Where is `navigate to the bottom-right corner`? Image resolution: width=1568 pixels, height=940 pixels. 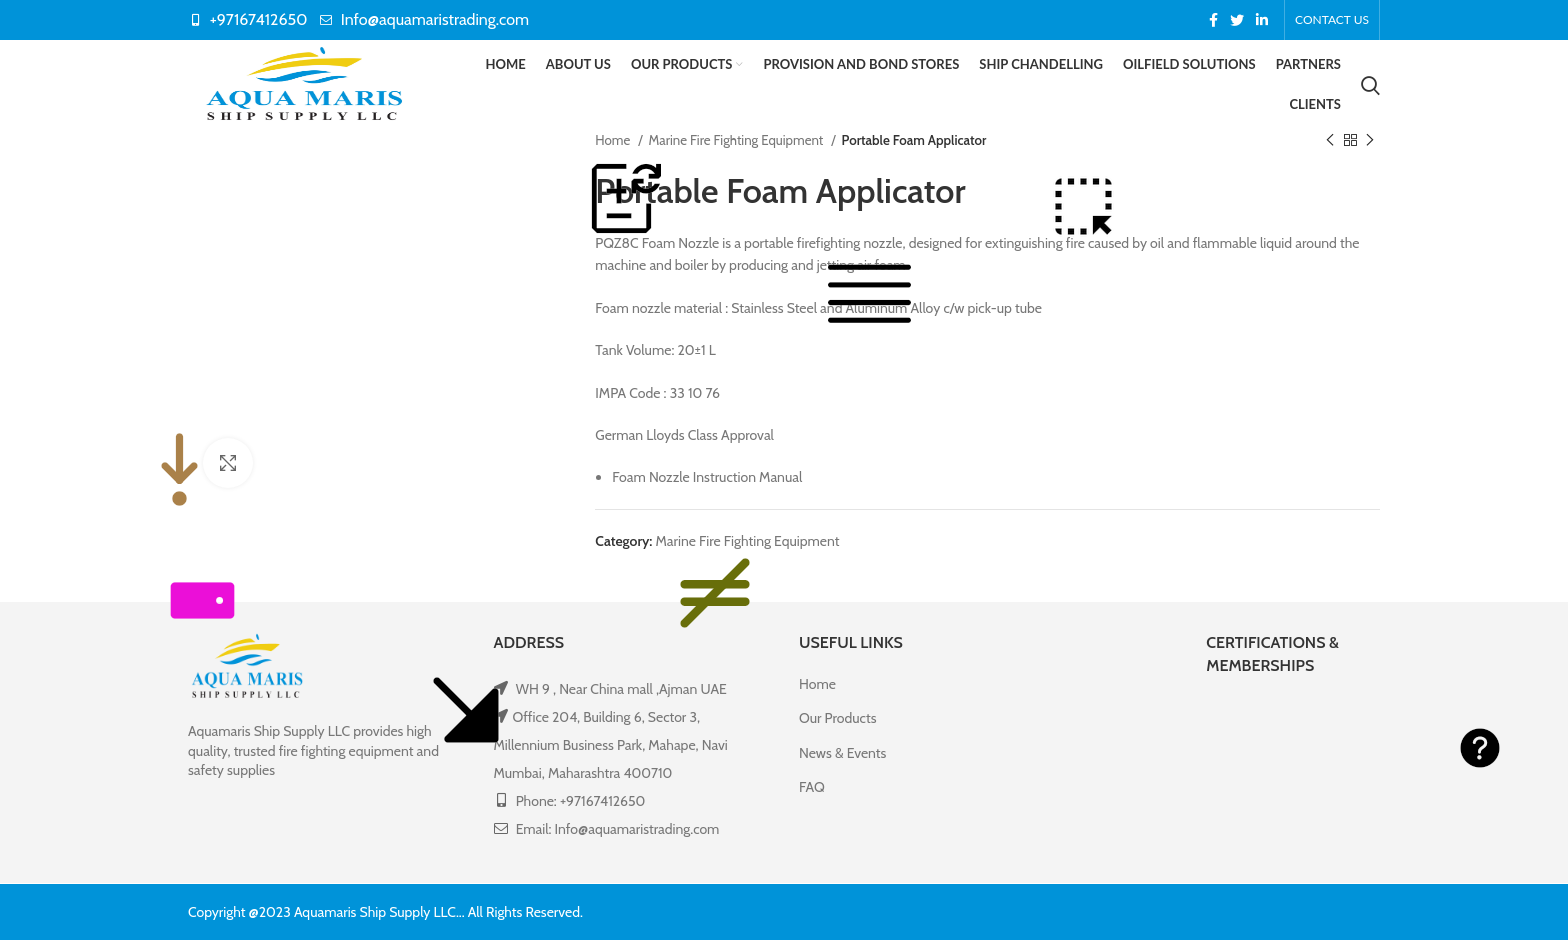
navigate to the bottom-right corner is located at coordinates (466, 710).